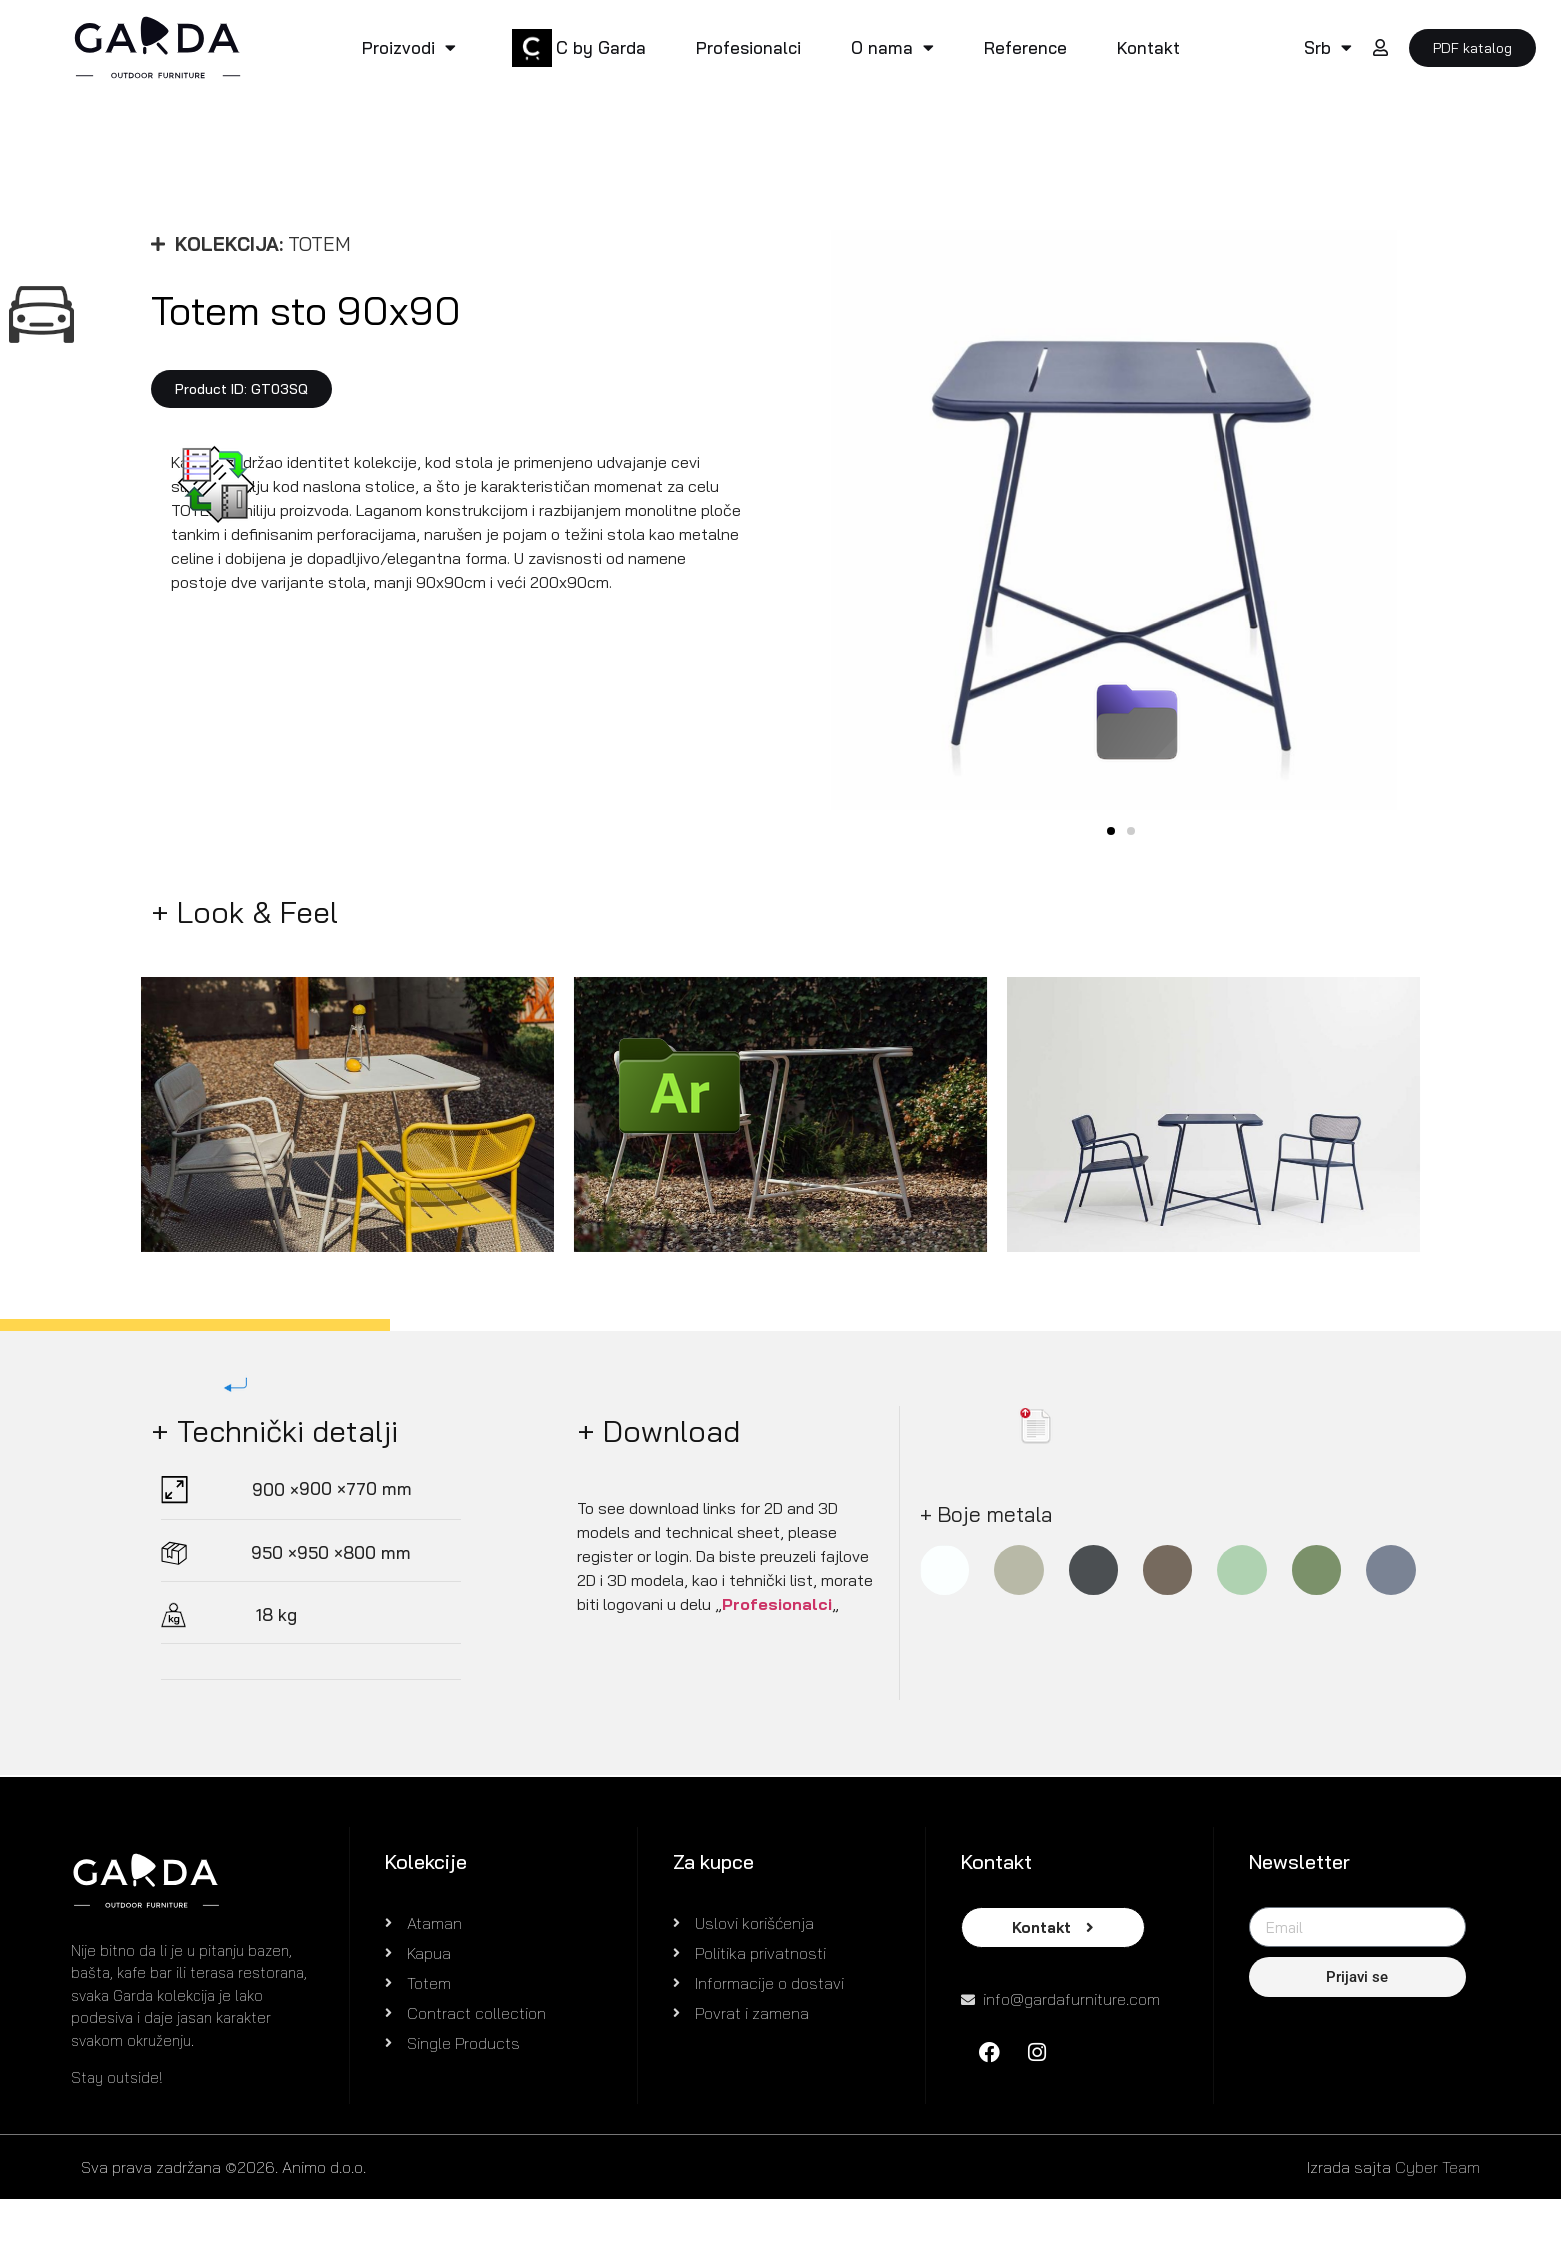  Describe the element at coordinates (1036, 1426) in the screenshot. I see `send or upload a document` at that location.